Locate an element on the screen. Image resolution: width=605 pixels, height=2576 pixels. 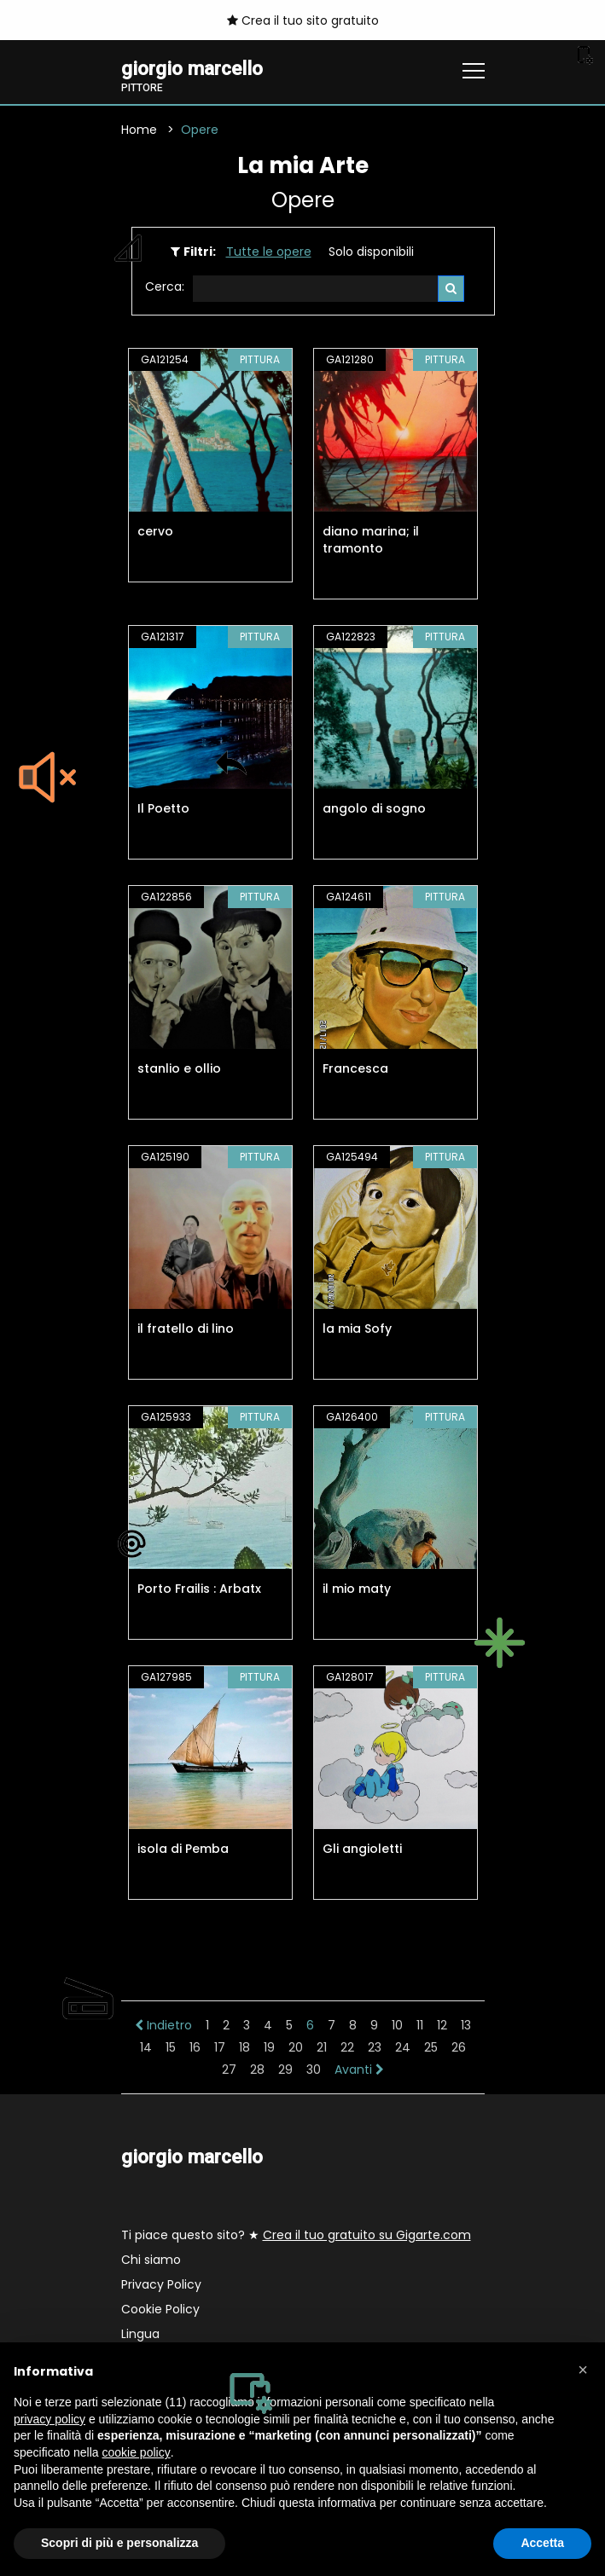
access mobile device settings is located at coordinates (584, 55).